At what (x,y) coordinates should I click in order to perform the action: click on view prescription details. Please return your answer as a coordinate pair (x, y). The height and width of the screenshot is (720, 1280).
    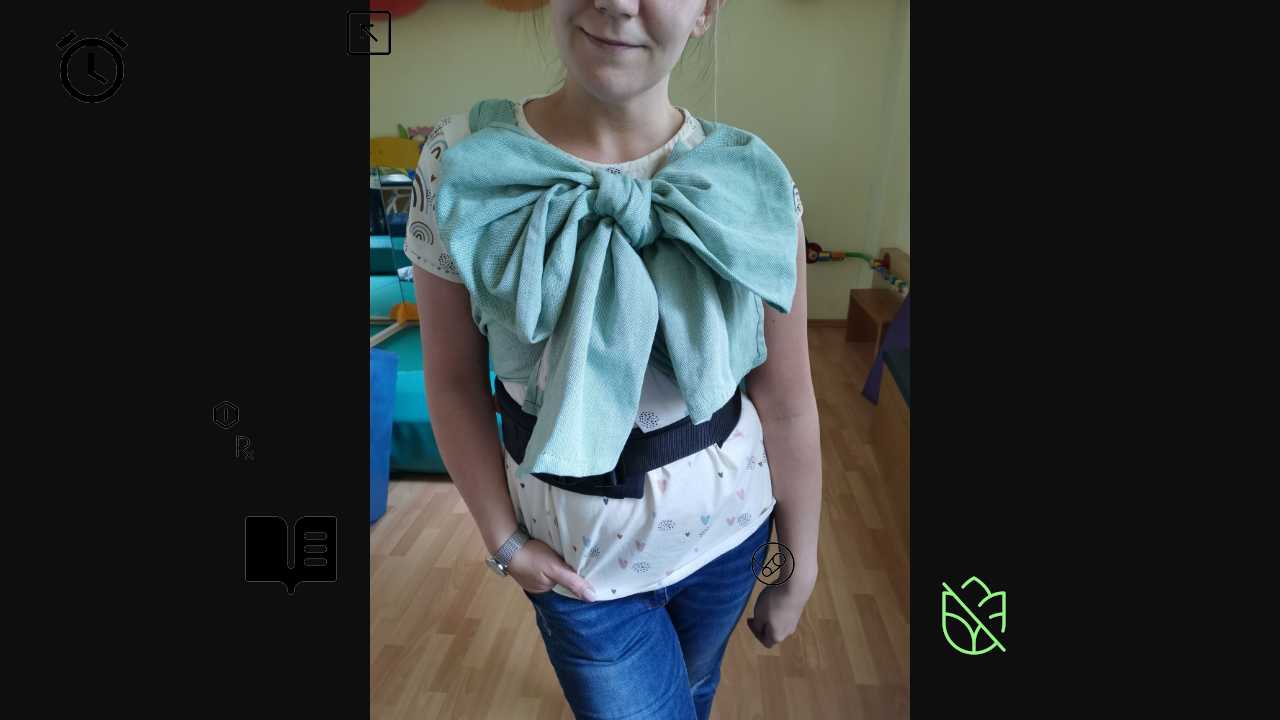
    Looking at the image, I should click on (244, 448).